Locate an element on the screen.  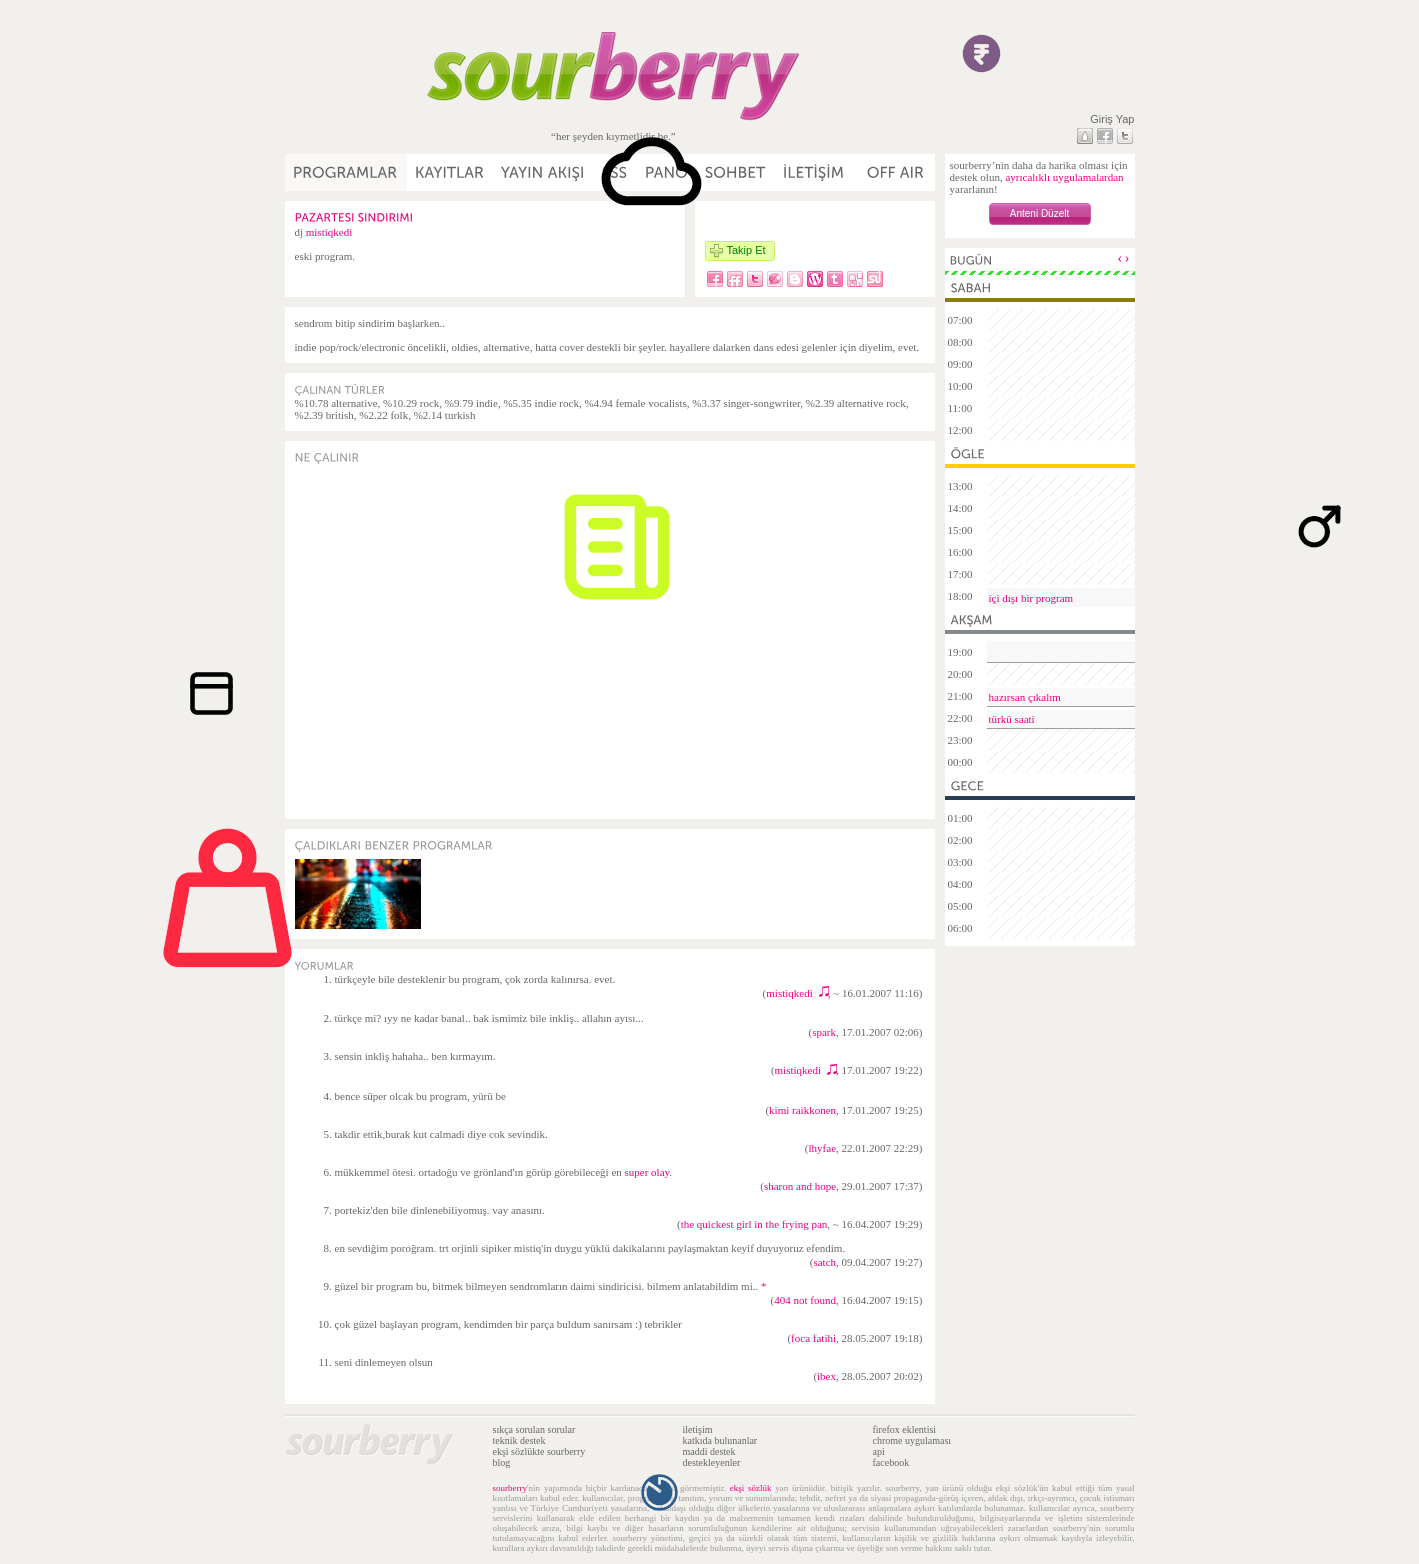
toggle the navigation bar visibility is located at coordinates (211, 693).